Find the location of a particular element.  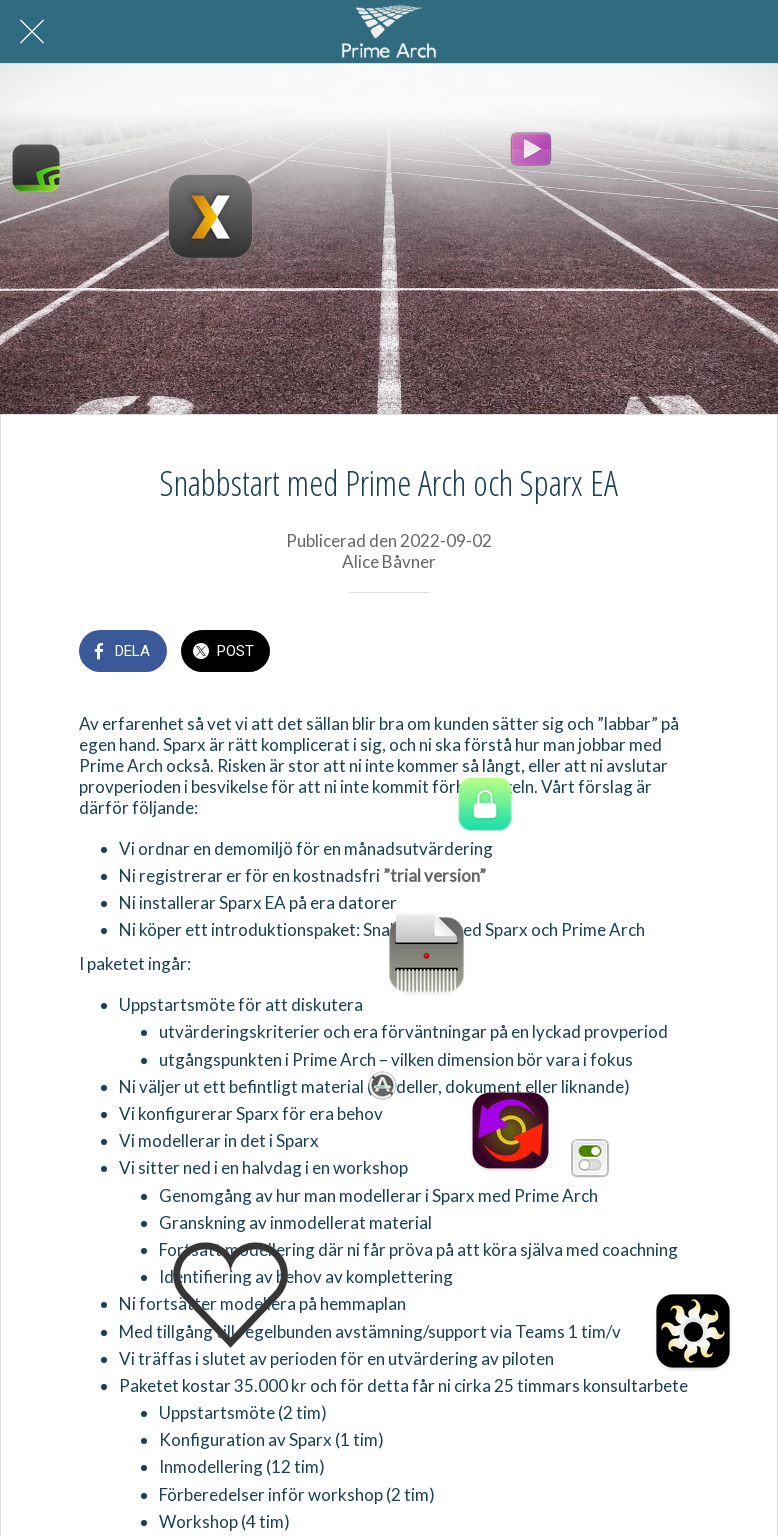

lock your screen is located at coordinates (485, 804).